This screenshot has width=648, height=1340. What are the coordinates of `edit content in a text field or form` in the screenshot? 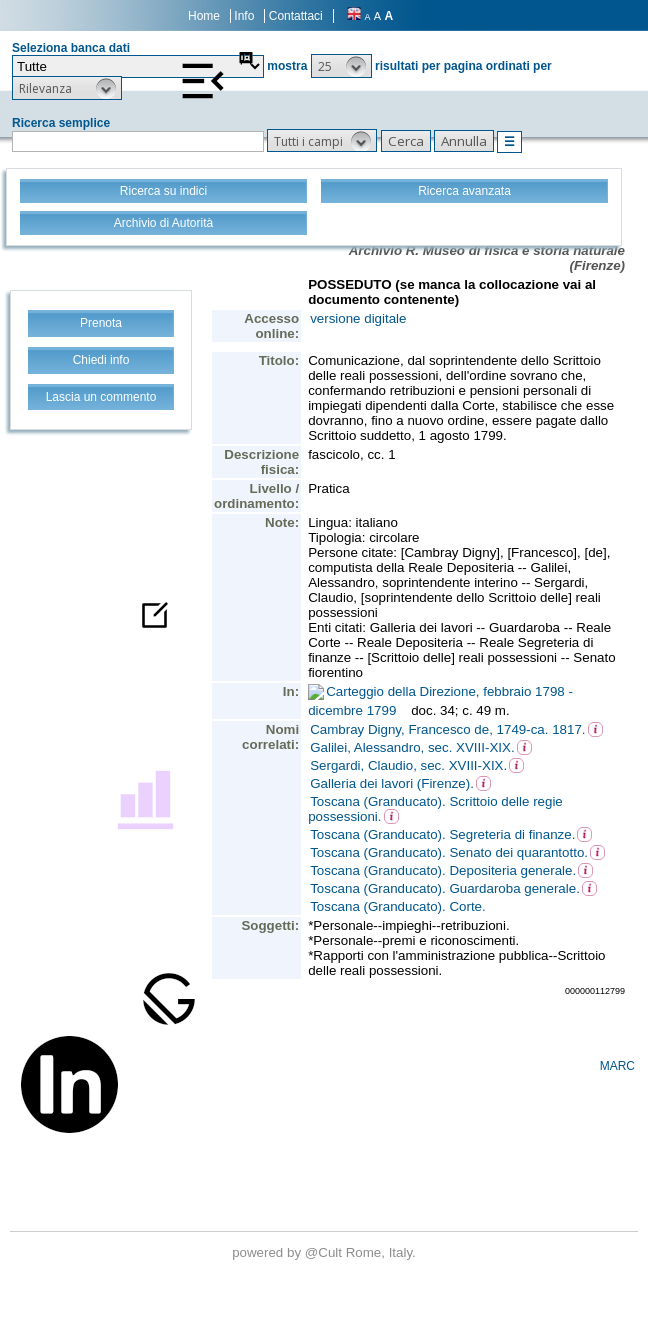 It's located at (154, 615).